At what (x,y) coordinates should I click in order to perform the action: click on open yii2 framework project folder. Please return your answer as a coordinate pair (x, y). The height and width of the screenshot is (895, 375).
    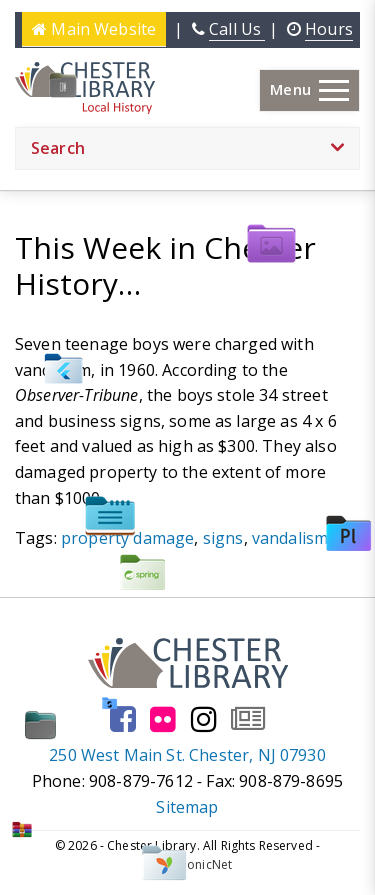
    Looking at the image, I should click on (164, 864).